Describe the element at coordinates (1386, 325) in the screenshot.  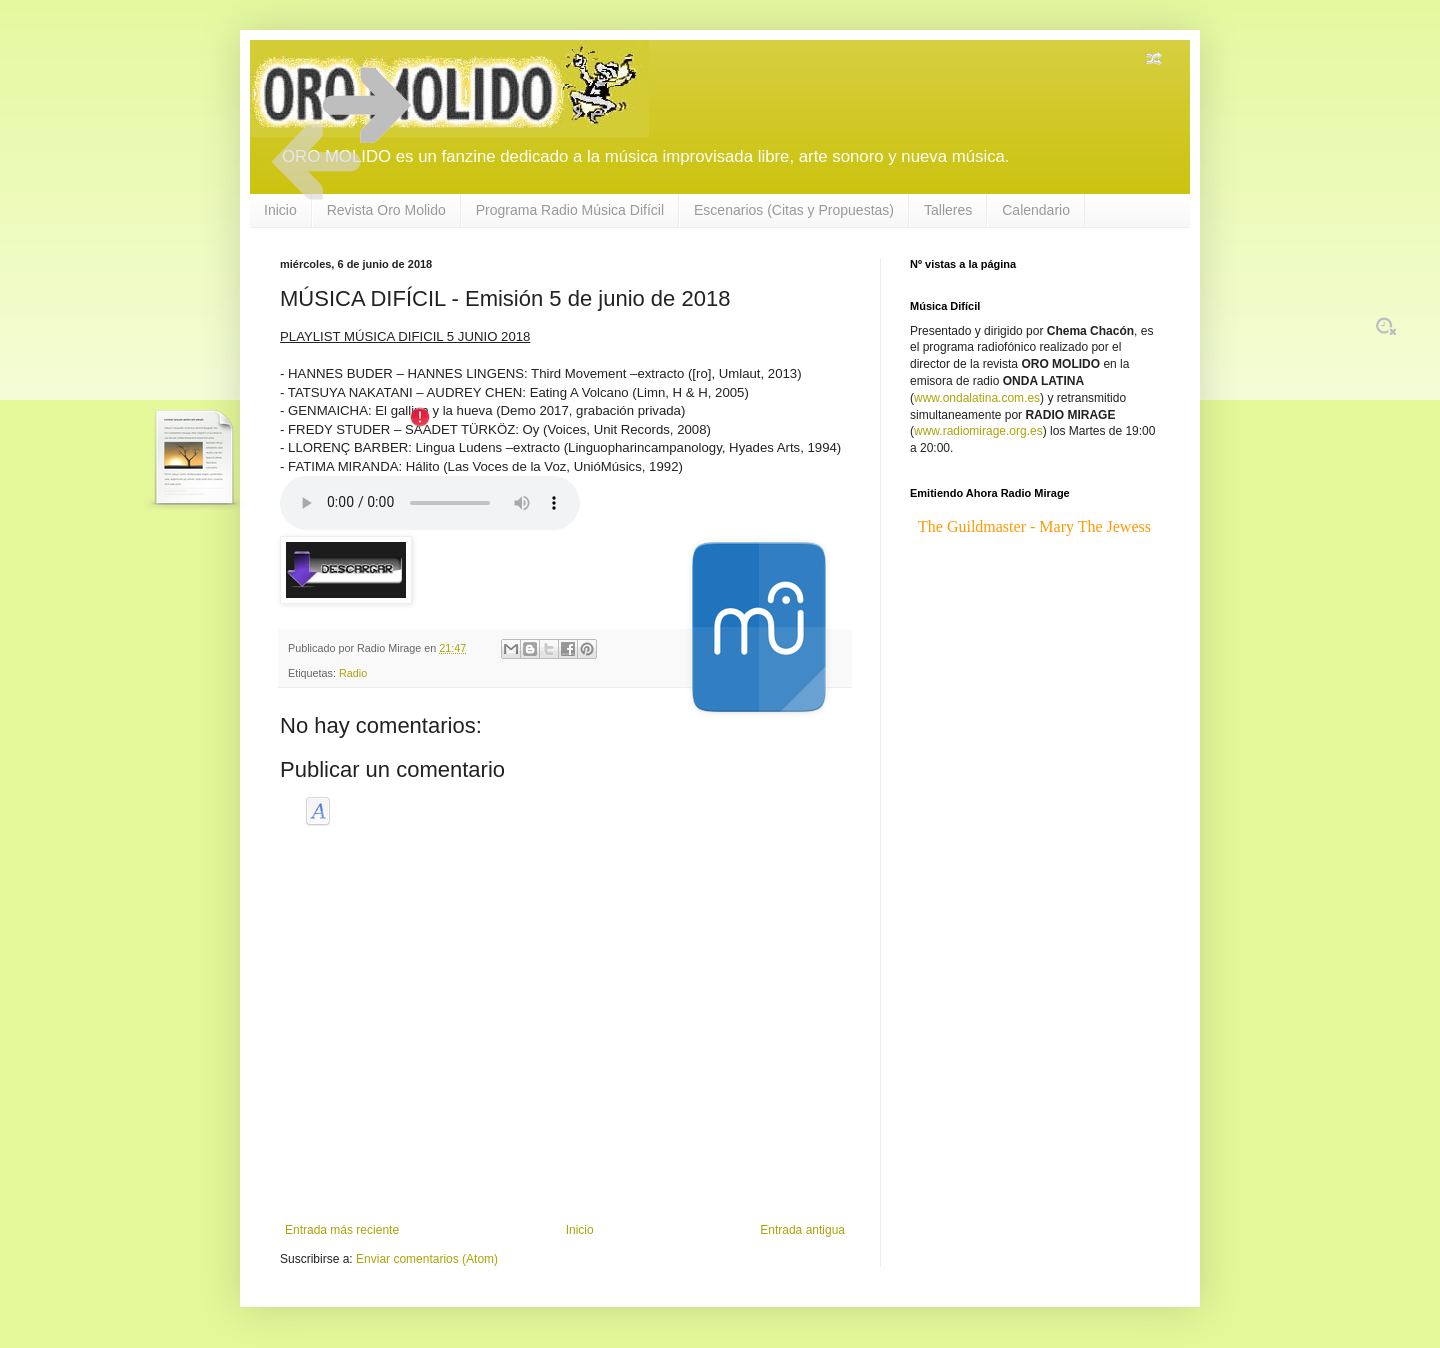
I see `indicates a missed appointment or event` at that location.